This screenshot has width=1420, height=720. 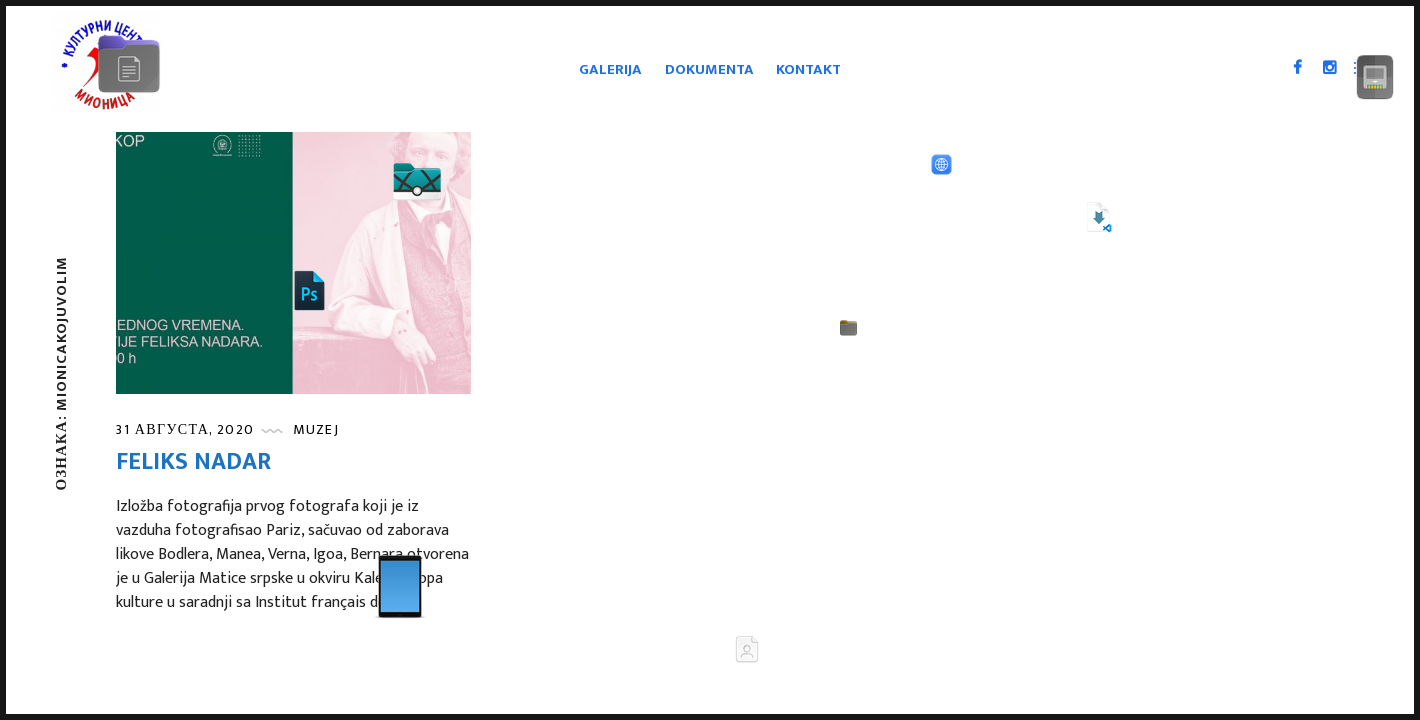 I want to click on open or preview a markdown file, so click(x=1098, y=217).